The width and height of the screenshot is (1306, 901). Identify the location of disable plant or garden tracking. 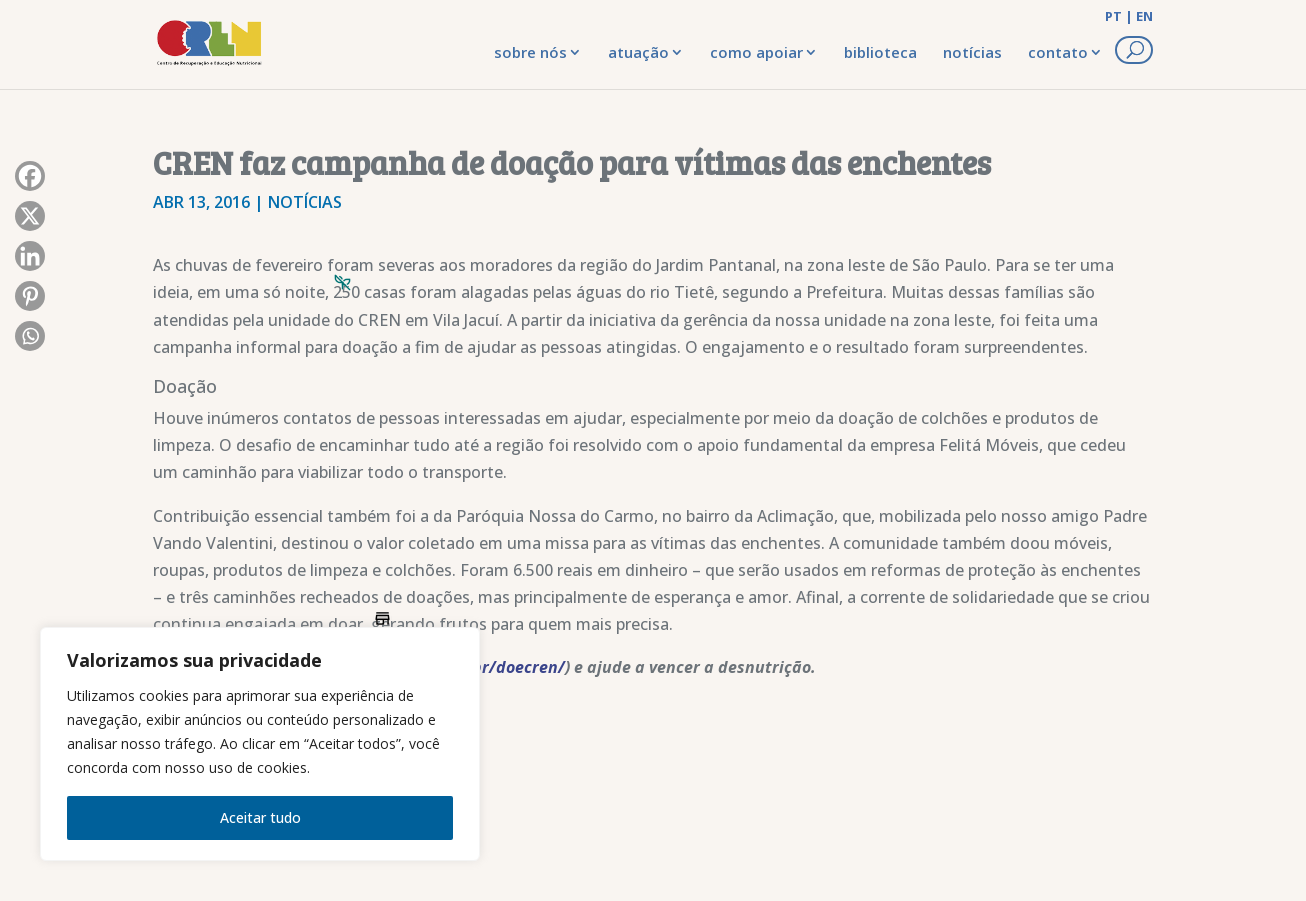
(342, 282).